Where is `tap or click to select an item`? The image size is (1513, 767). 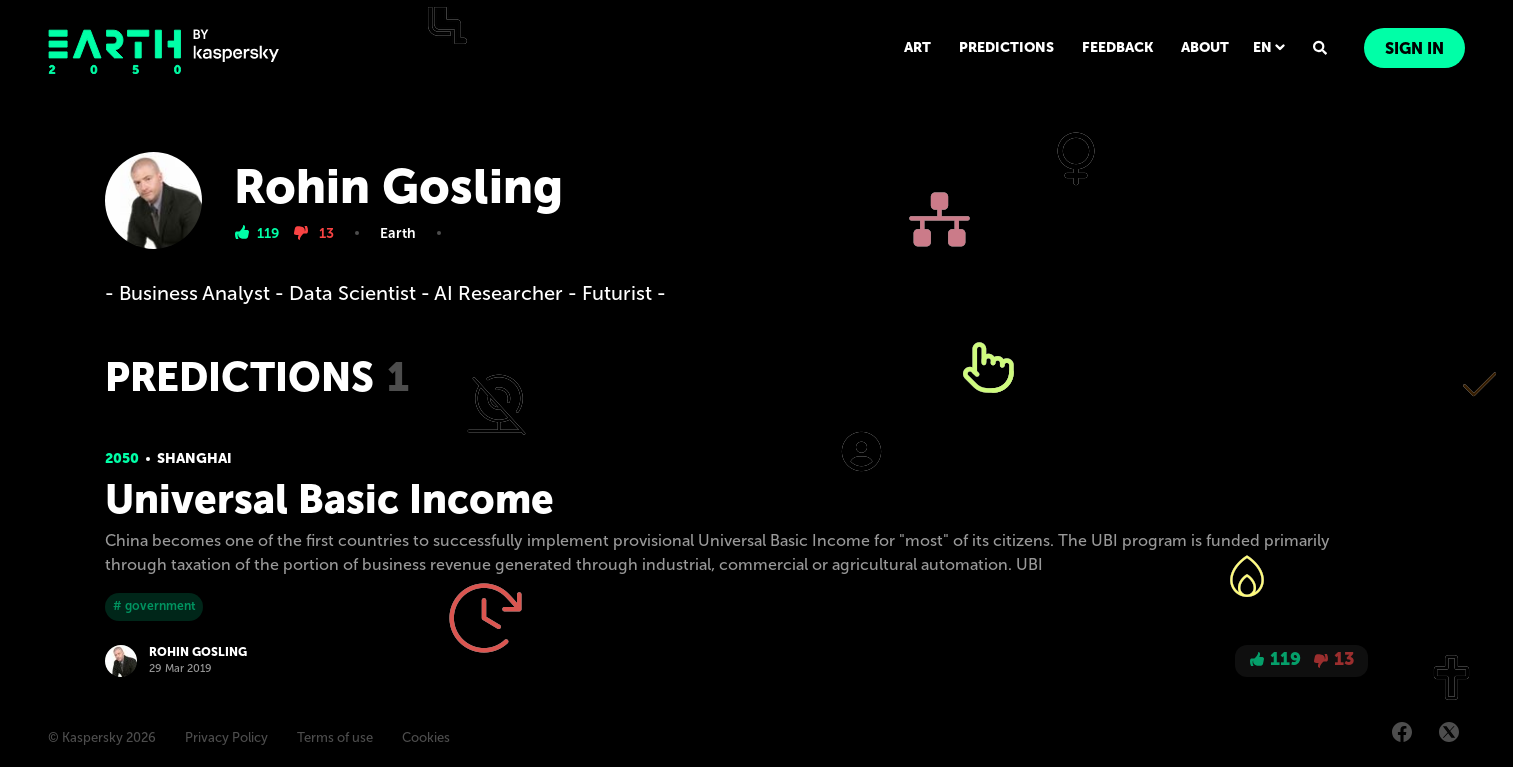 tap or click to select an item is located at coordinates (988, 367).